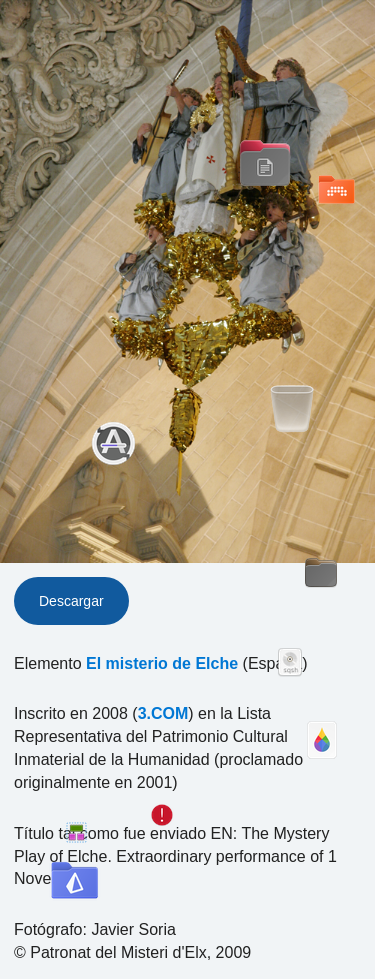  What do you see at coordinates (290, 662) in the screenshot?
I see `a squashfs compressed filesystem image file` at bounding box center [290, 662].